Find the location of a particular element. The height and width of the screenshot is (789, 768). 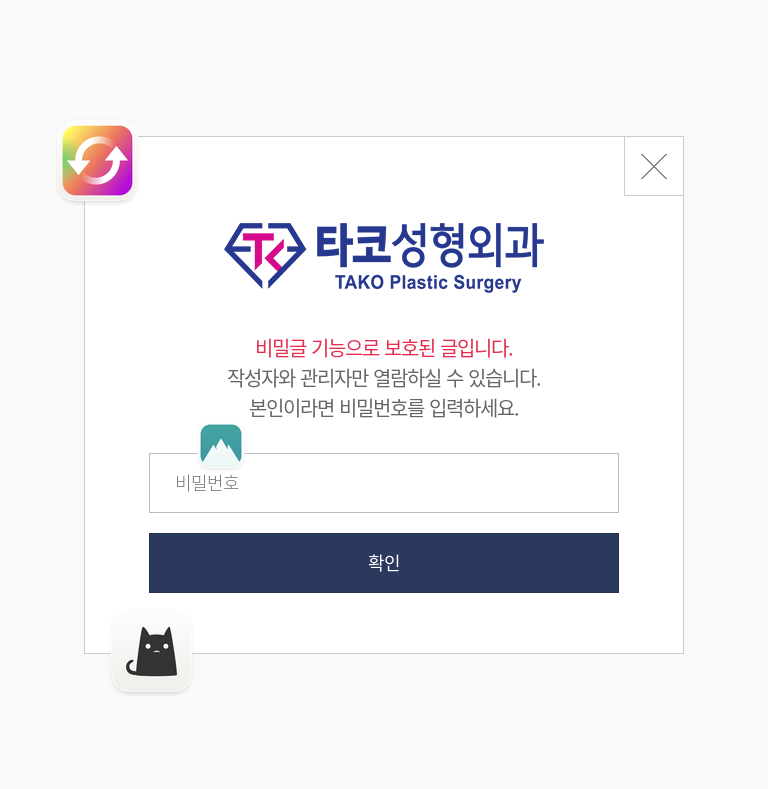

open the Clash proxy app is located at coordinates (151, 651).